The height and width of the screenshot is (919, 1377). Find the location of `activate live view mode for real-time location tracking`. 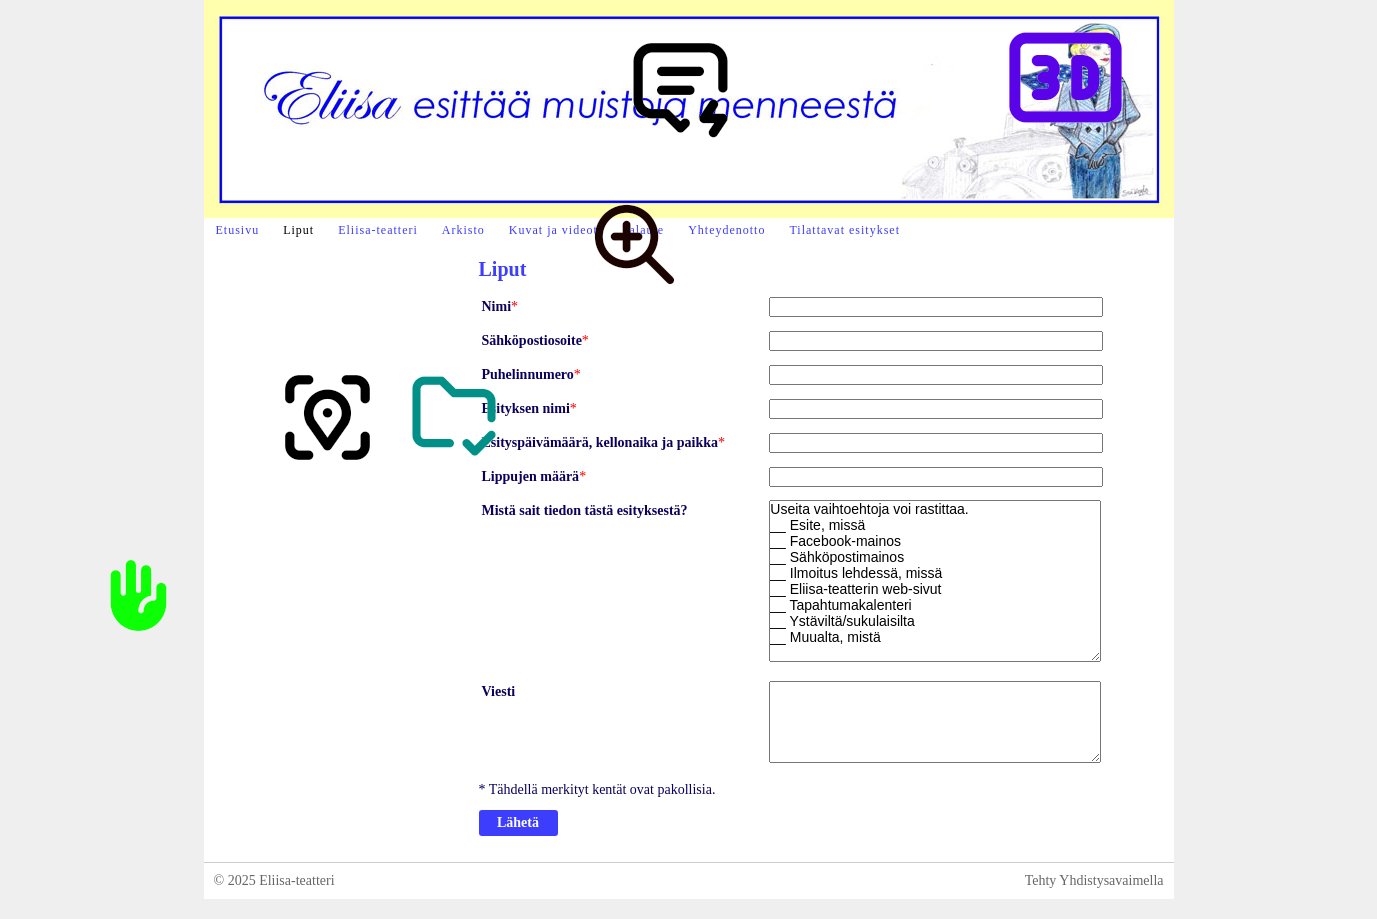

activate live view mode for real-time location tracking is located at coordinates (327, 417).